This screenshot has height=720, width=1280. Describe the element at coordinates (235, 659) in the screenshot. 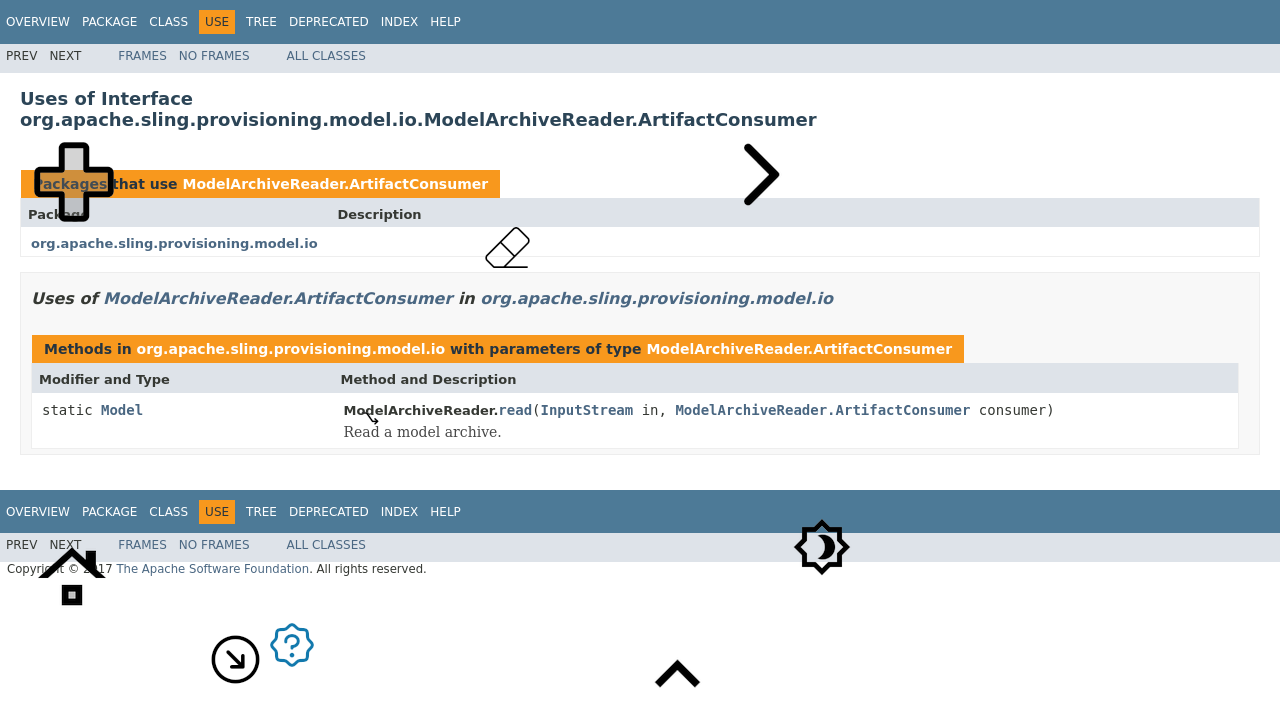

I see `navigate to the next section below` at that location.